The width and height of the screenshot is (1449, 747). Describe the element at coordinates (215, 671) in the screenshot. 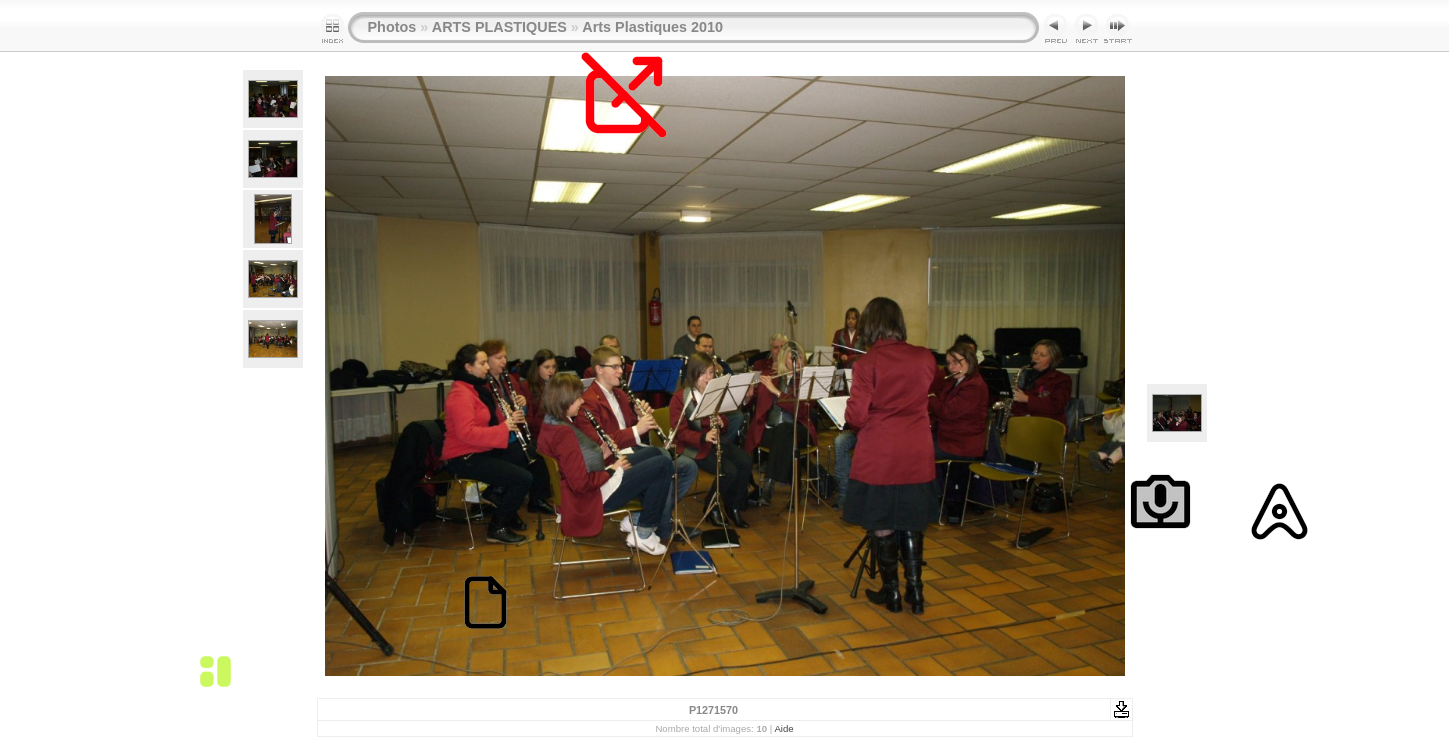

I see `switch to grid or layout view` at that location.